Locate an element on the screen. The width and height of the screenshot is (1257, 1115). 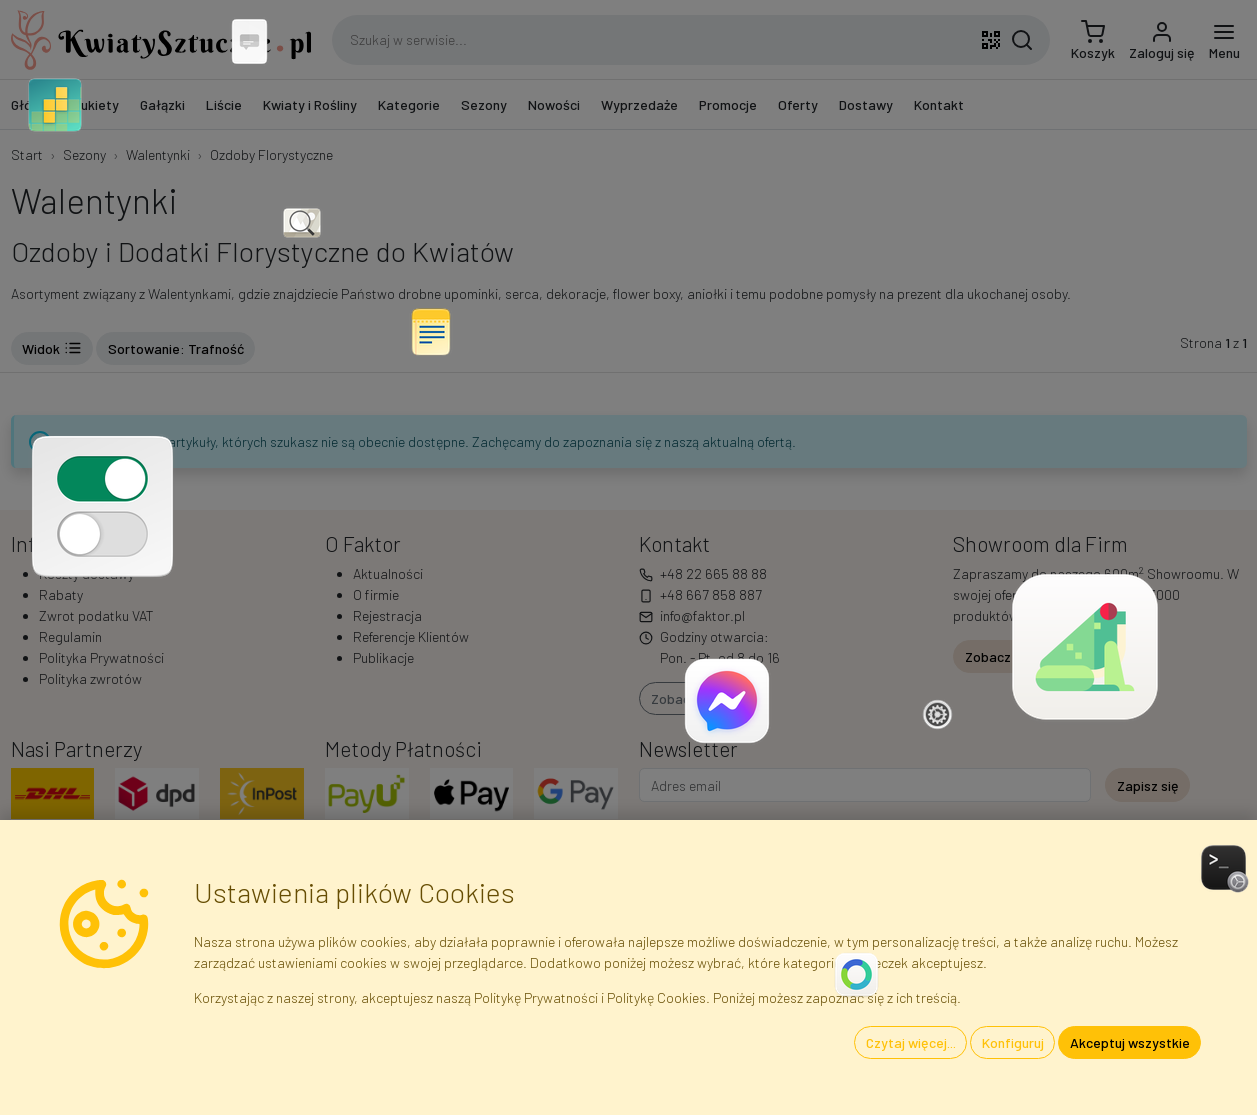
open frog text extraction app is located at coordinates (1085, 647).